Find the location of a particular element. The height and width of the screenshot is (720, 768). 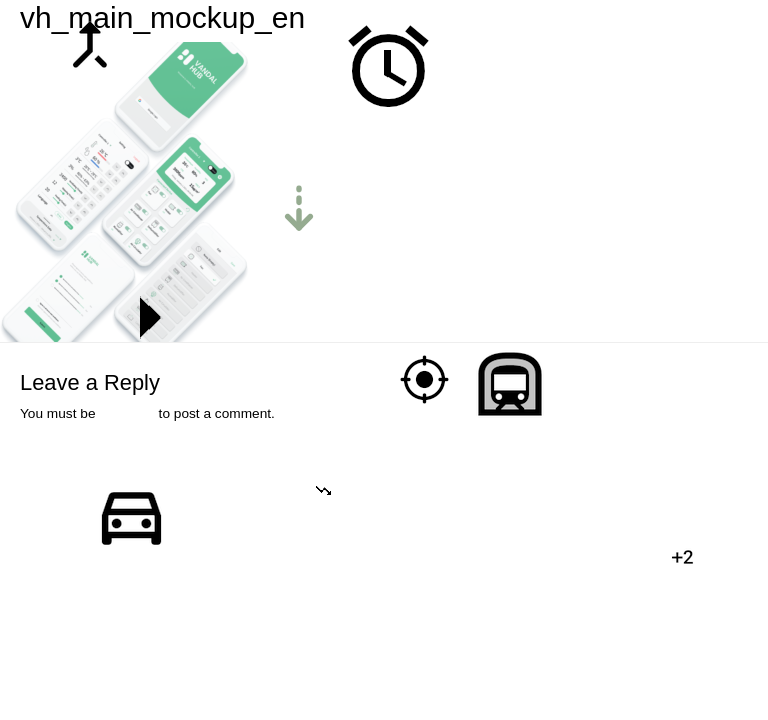

indicates a downward trend in data or metrics is located at coordinates (323, 490).